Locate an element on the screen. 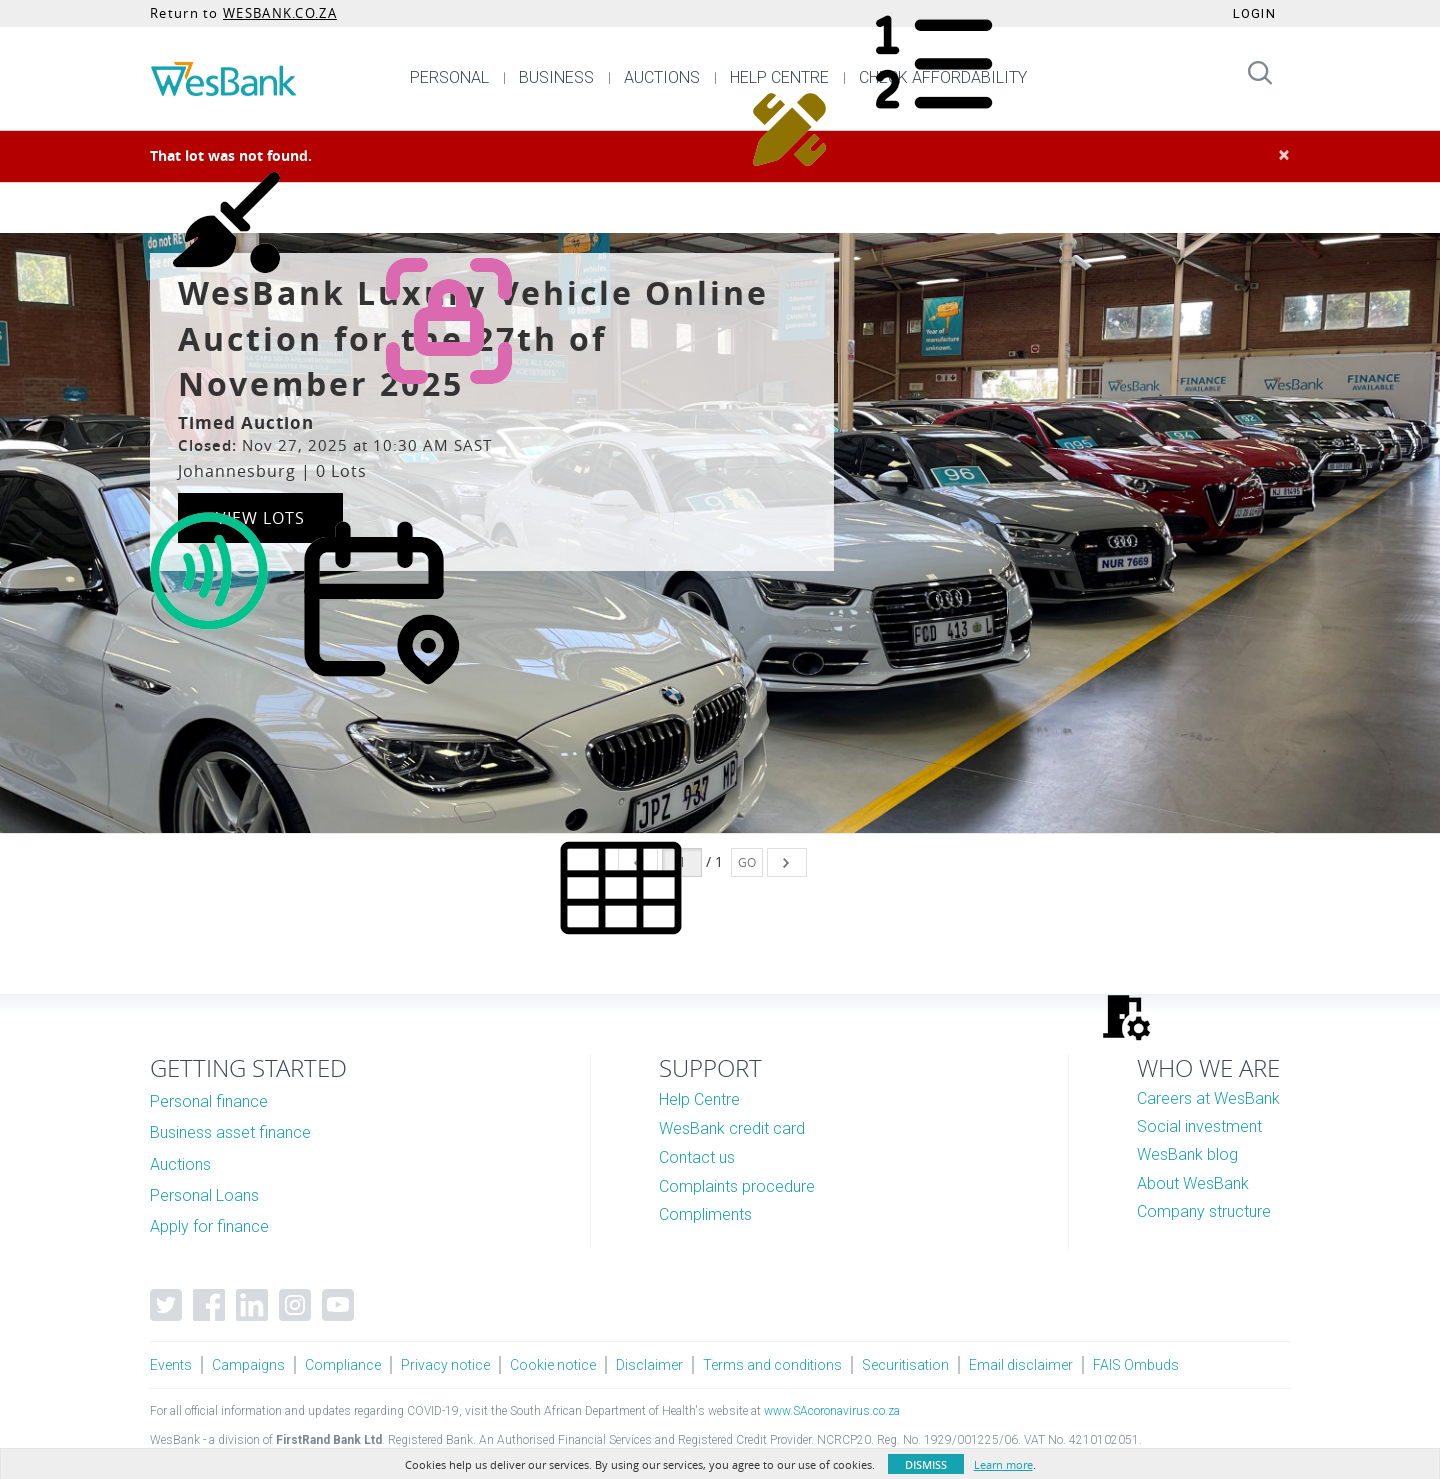 Image resolution: width=1440 pixels, height=1479 pixels. create a numbered list is located at coordinates (938, 62).